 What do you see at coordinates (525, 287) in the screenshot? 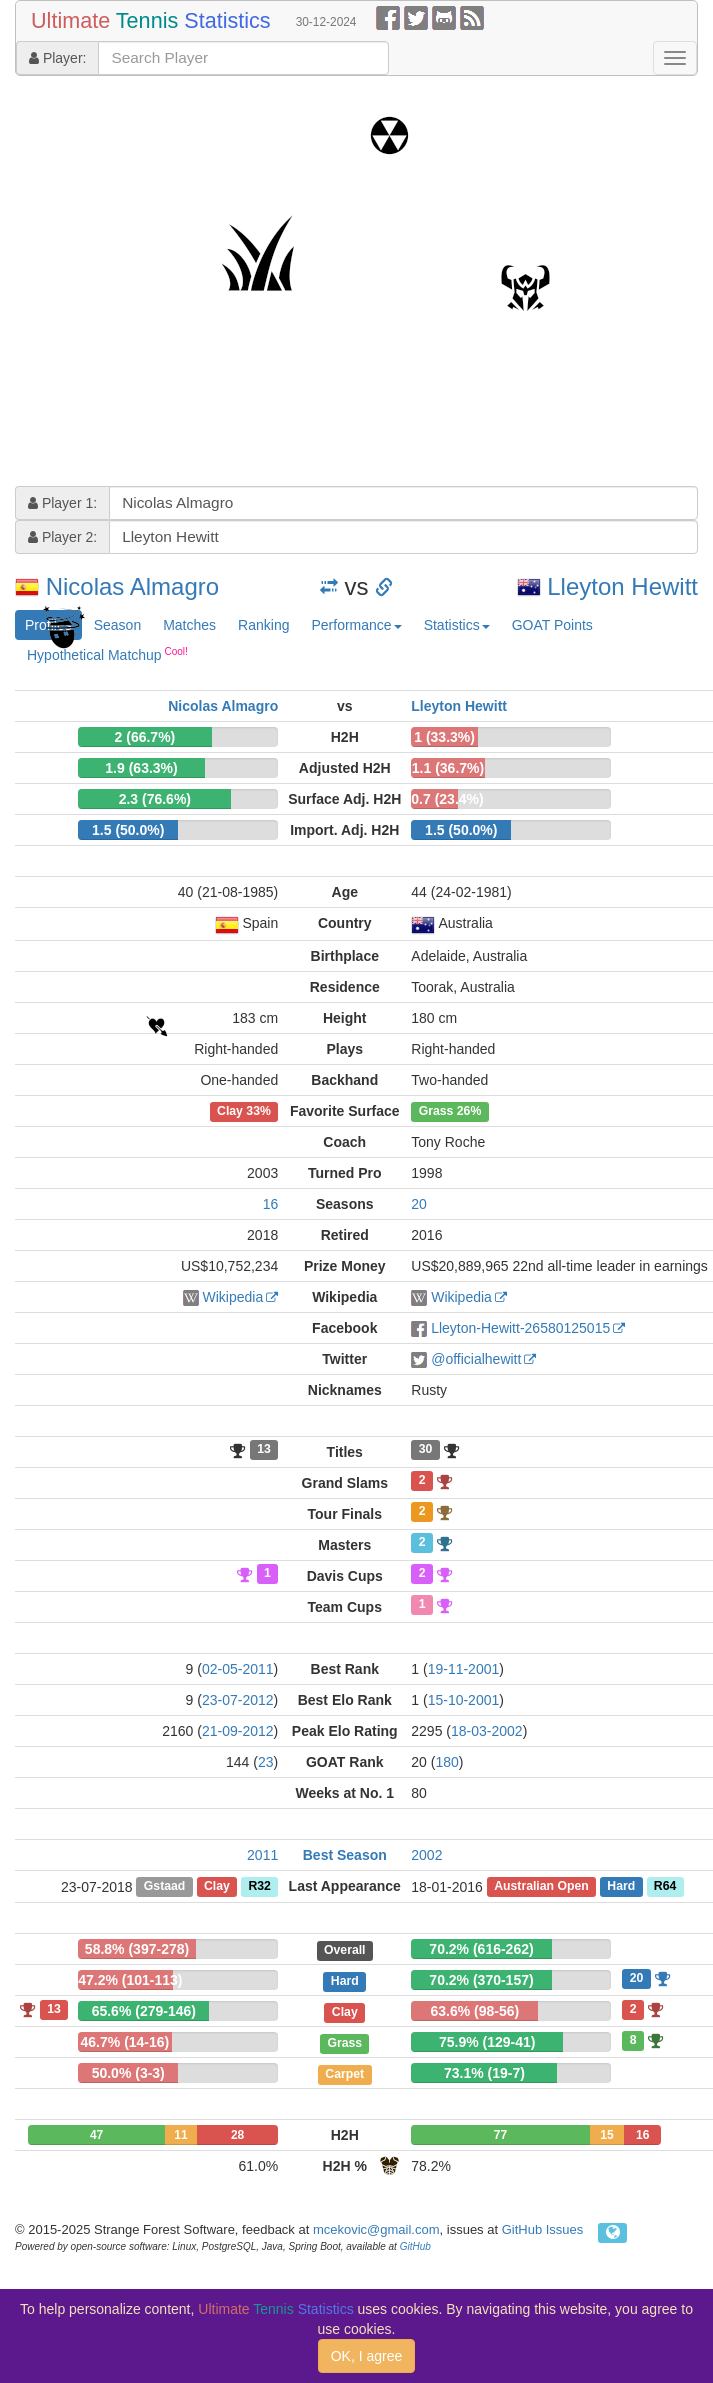
I see `select warrior or tank character class` at bounding box center [525, 287].